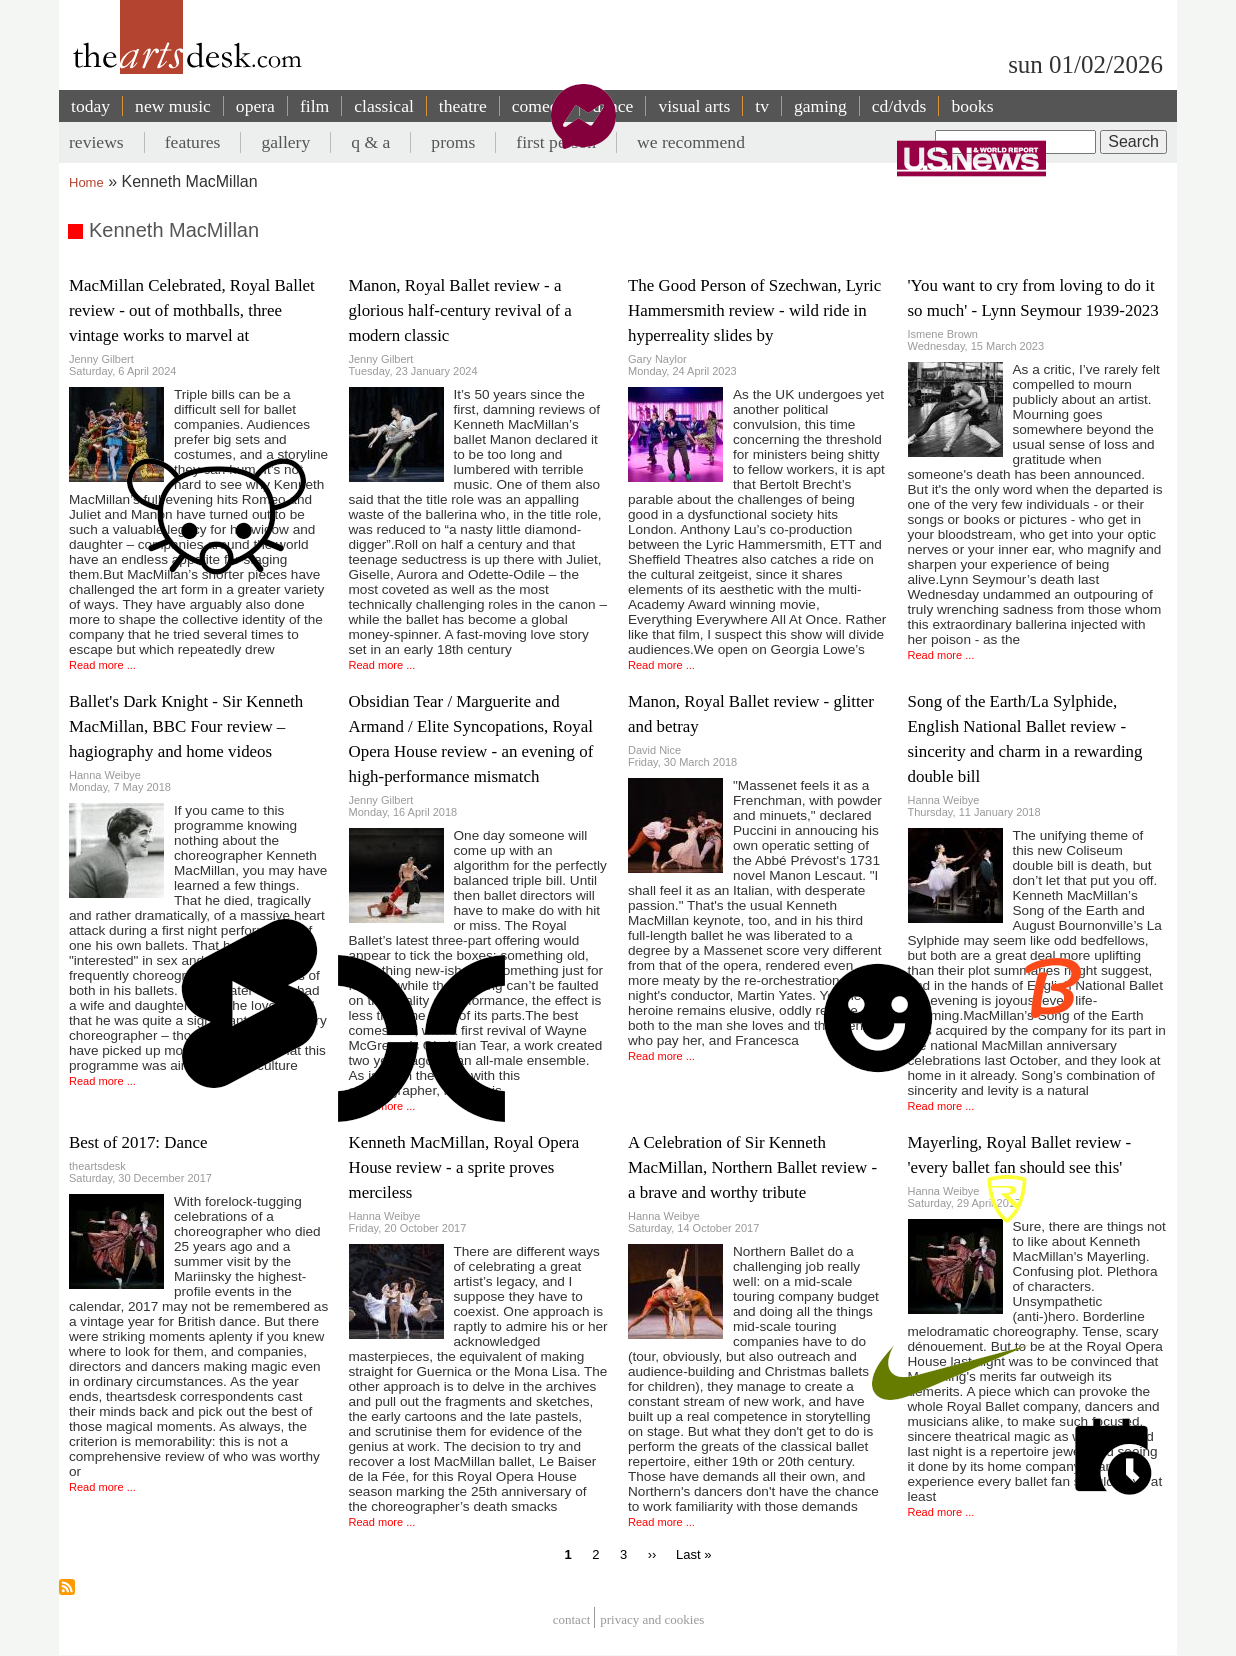  Describe the element at coordinates (1111, 1458) in the screenshot. I see `view scheduled events or appointments` at that location.